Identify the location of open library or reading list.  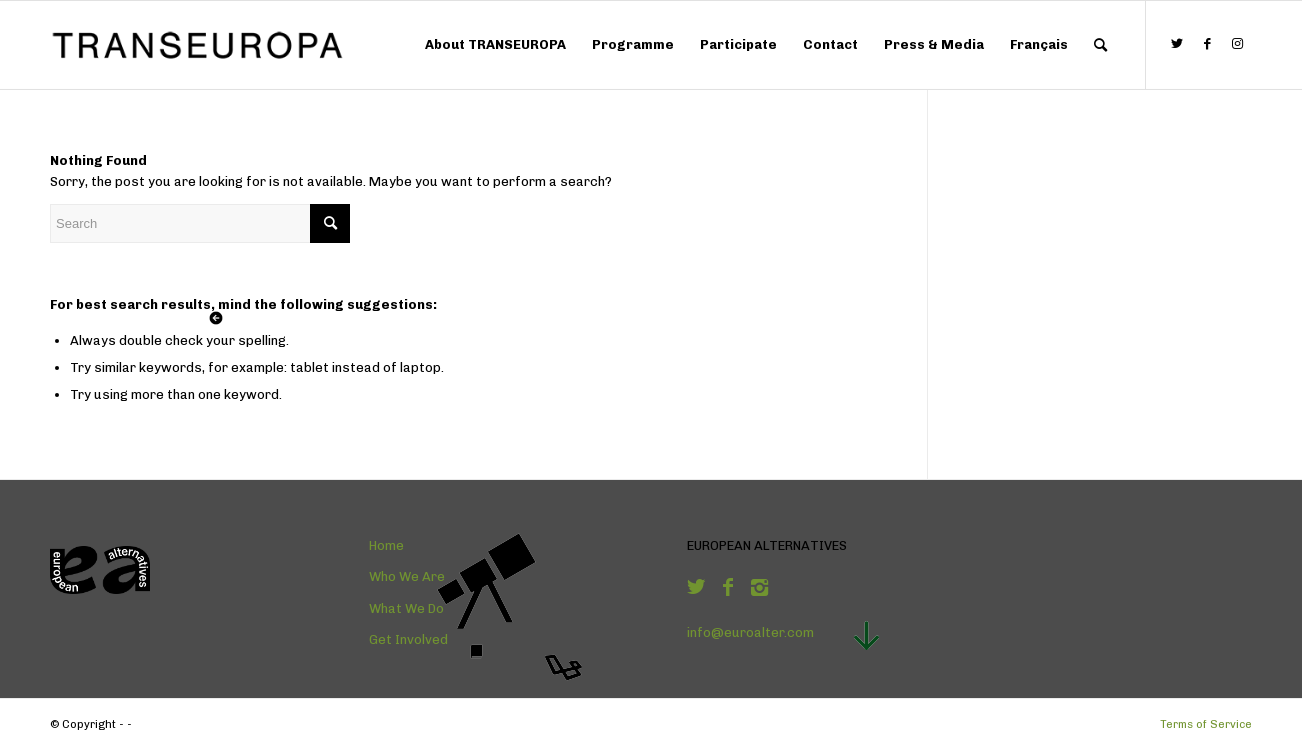
(476, 651).